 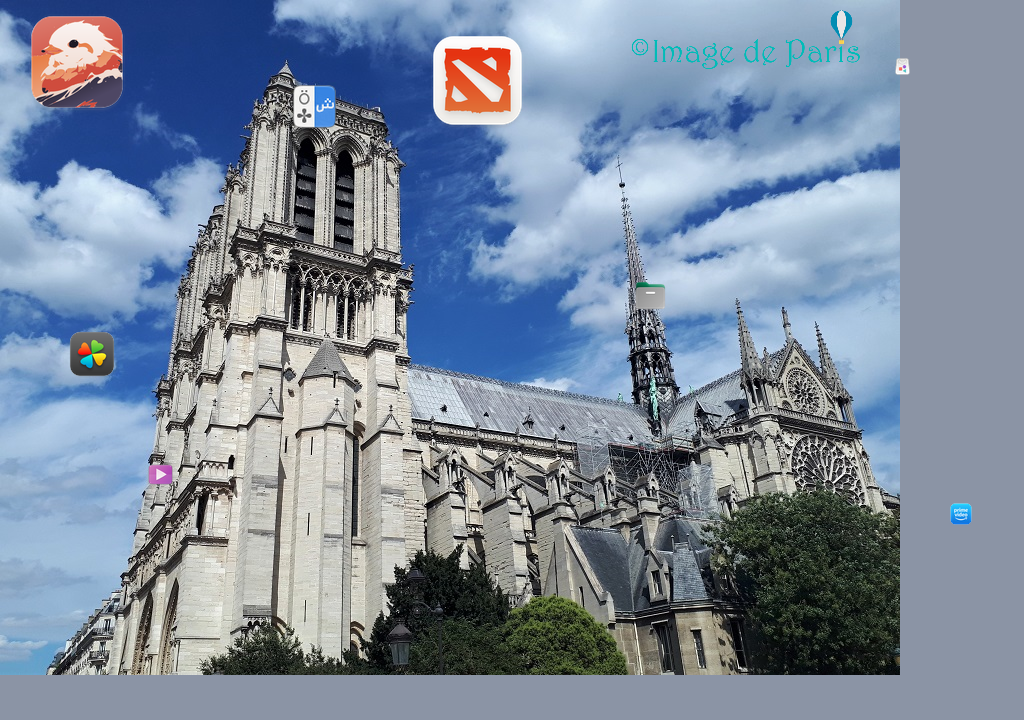 What do you see at coordinates (650, 295) in the screenshot?
I see `open the file manager application` at bounding box center [650, 295].